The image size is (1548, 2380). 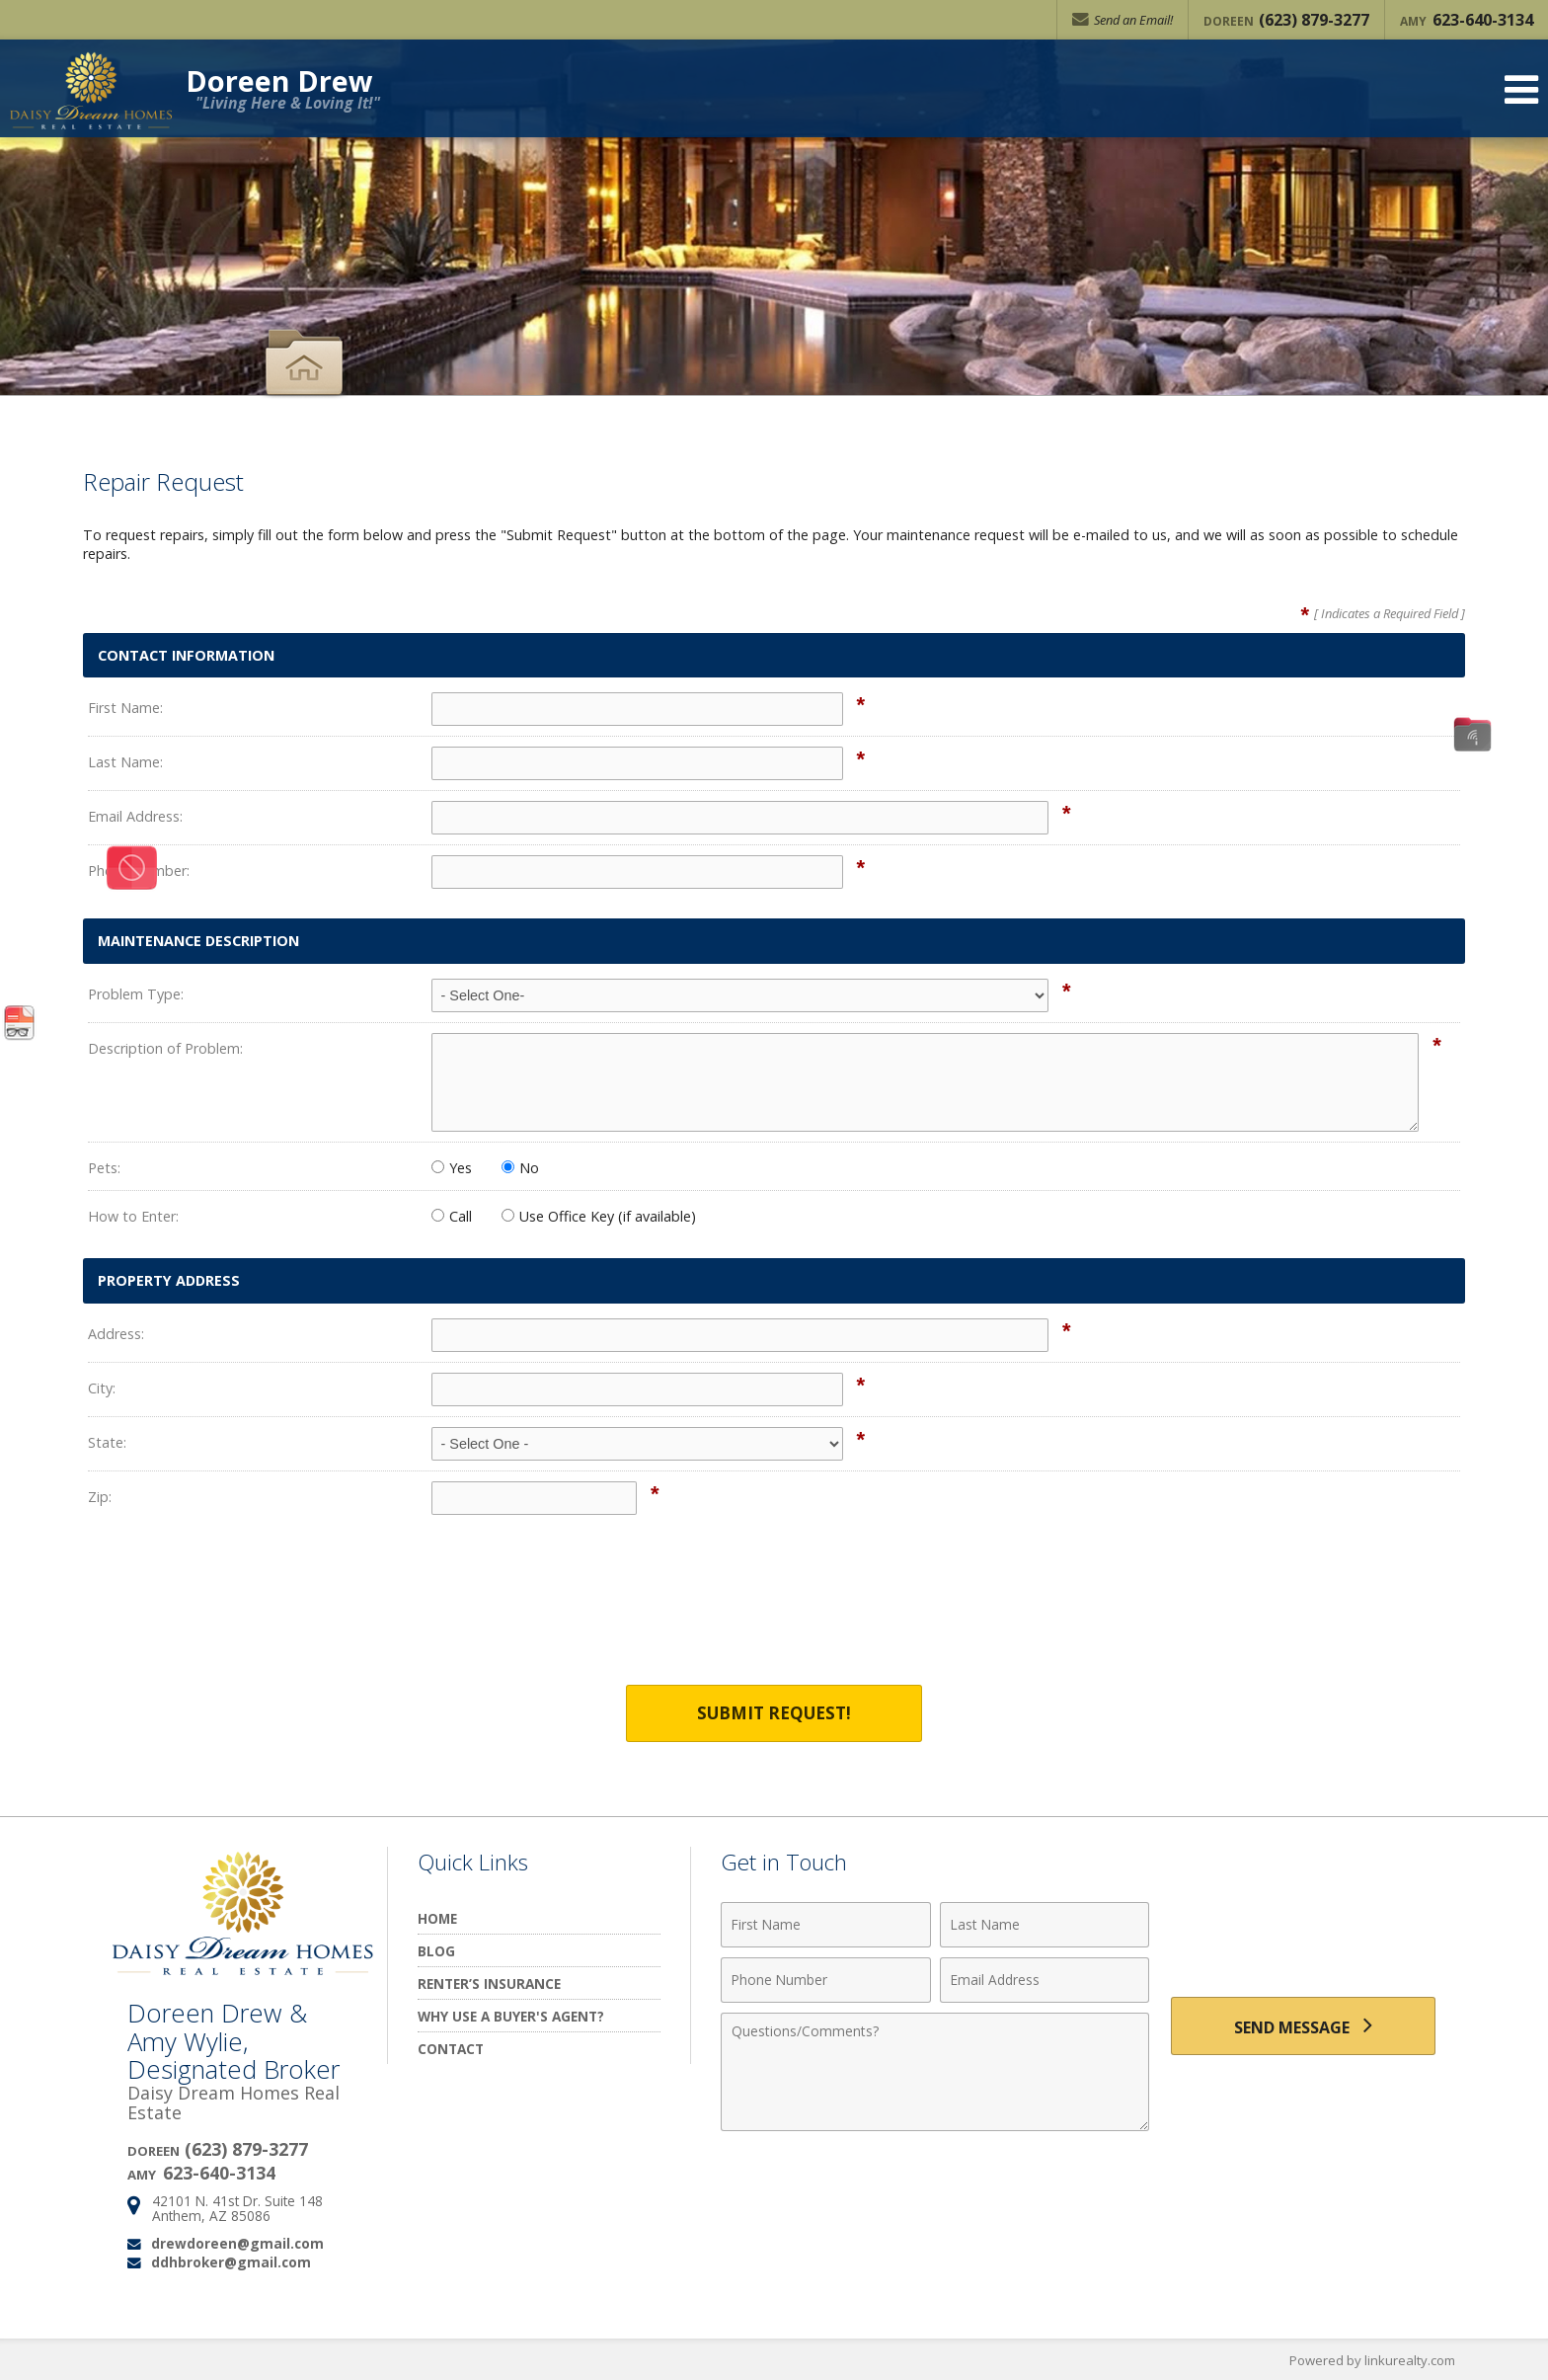 What do you see at coordinates (1472, 734) in the screenshot?
I see `open insync cloud sync folder` at bounding box center [1472, 734].